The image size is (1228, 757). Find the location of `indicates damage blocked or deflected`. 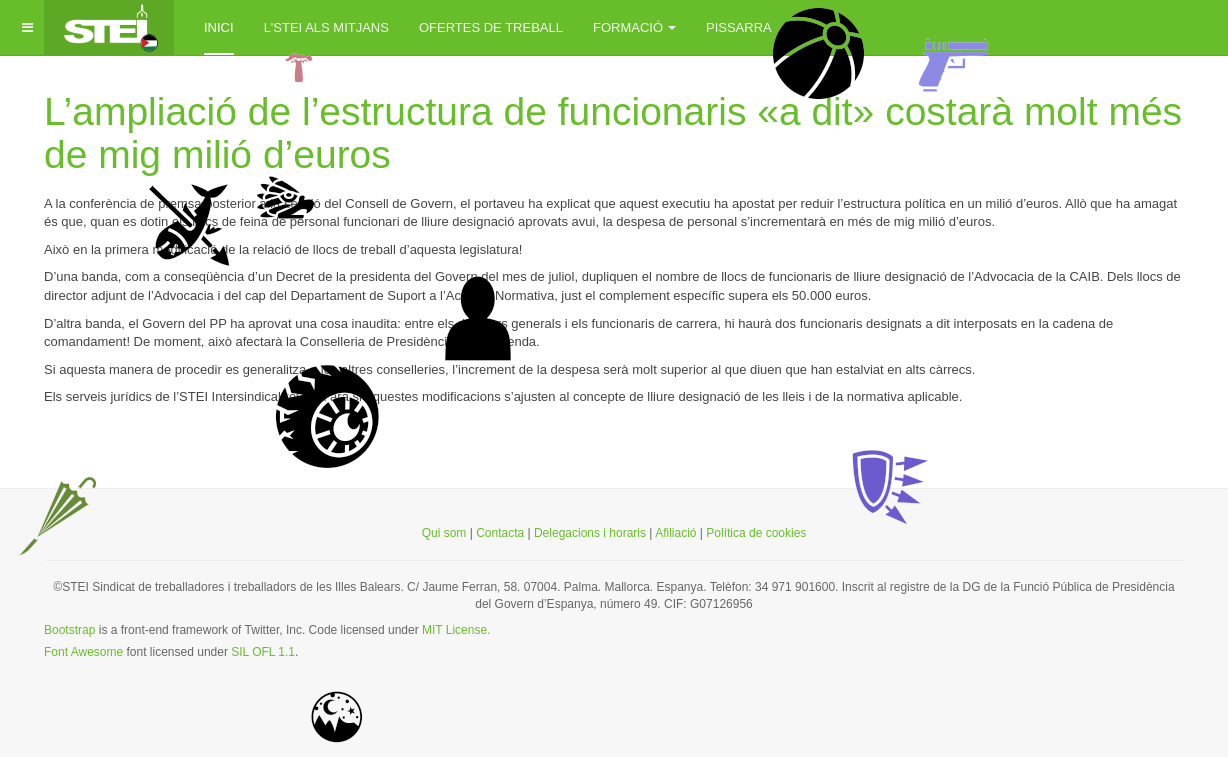

indicates damage blocked or deflected is located at coordinates (890, 487).